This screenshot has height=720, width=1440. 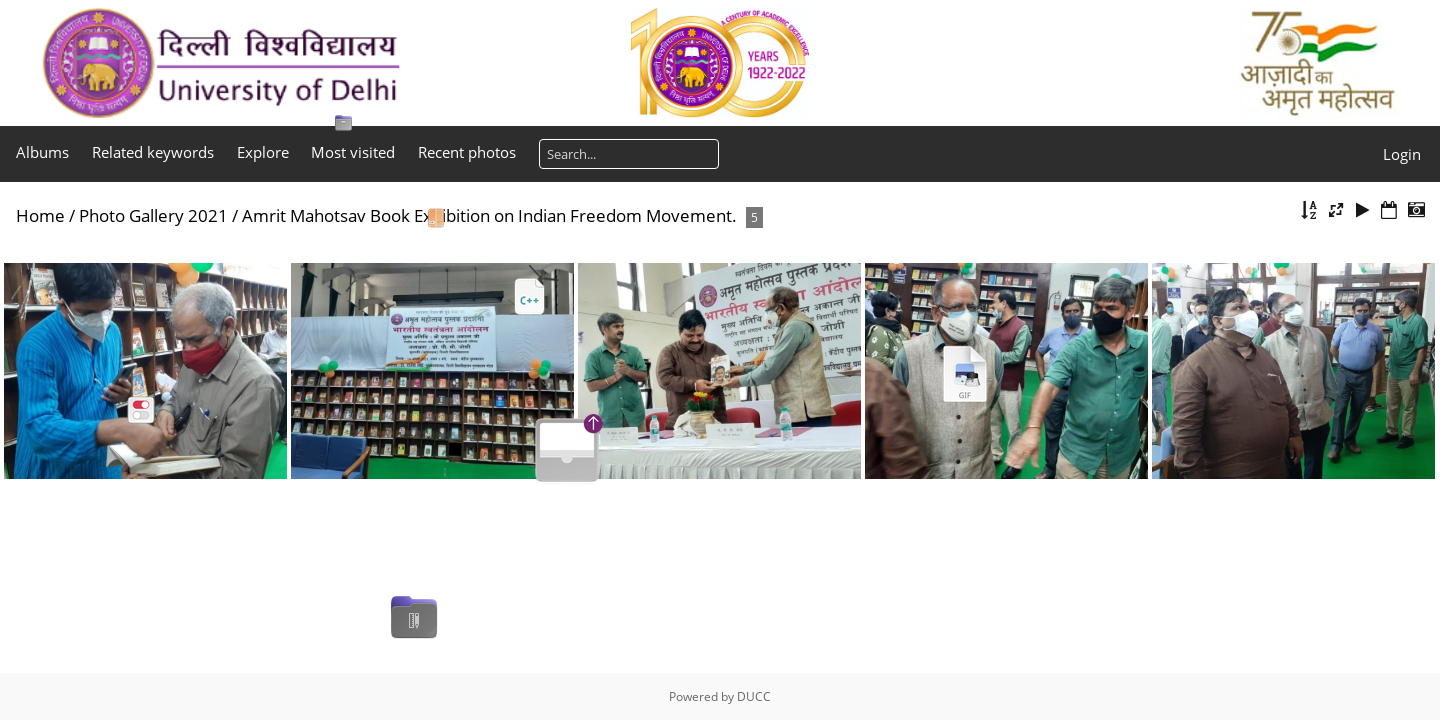 What do you see at coordinates (529, 296) in the screenshot?
I see `a C++ source code file` at bounding box center [529, 296].